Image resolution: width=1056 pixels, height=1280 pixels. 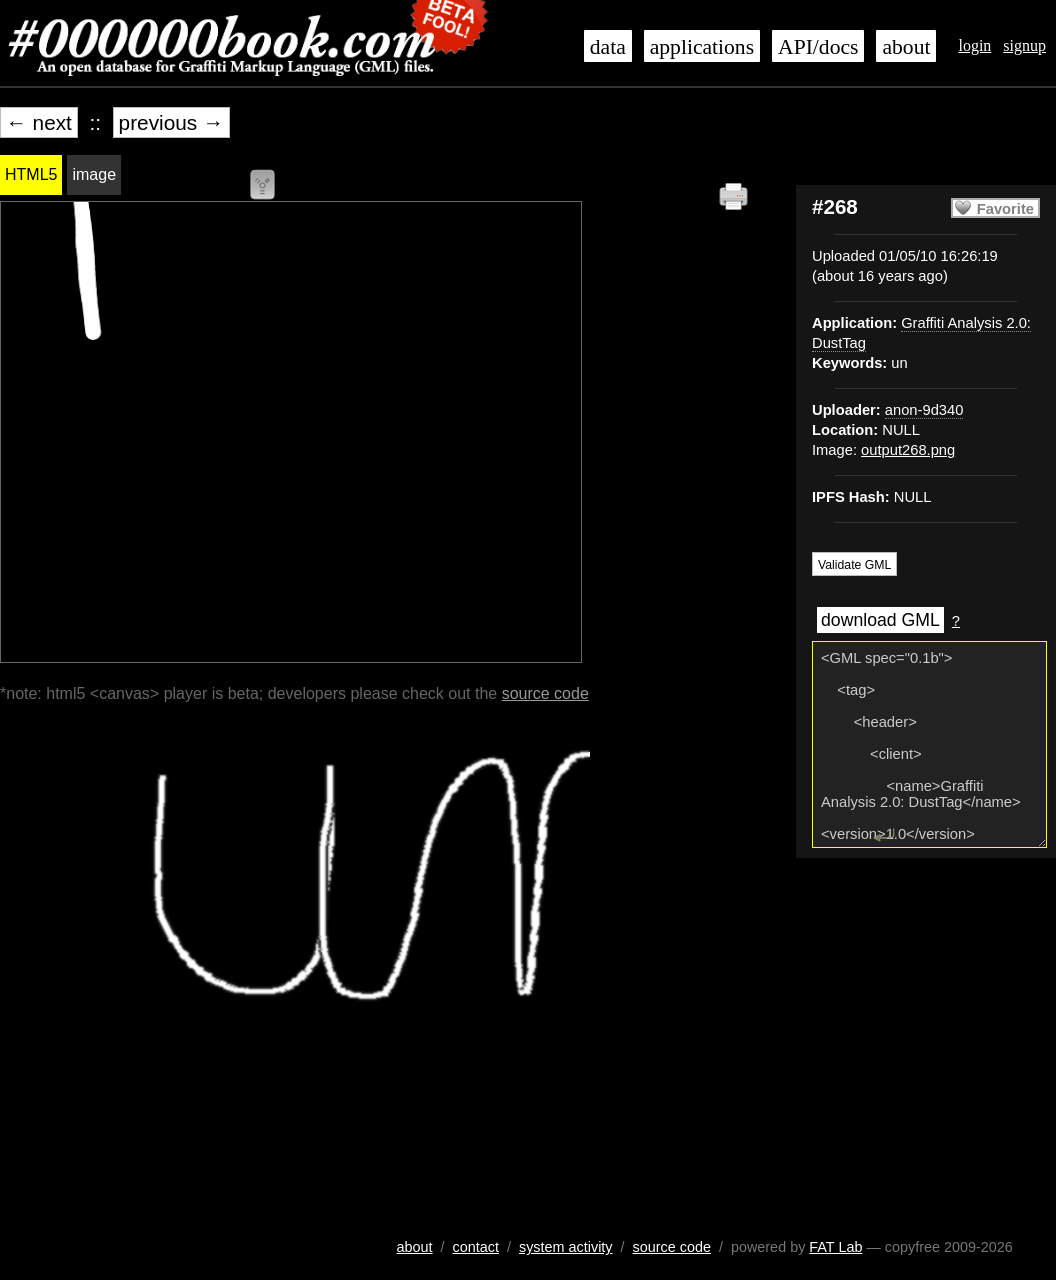 I want to click on print the current document, so click(x=733, y=196).